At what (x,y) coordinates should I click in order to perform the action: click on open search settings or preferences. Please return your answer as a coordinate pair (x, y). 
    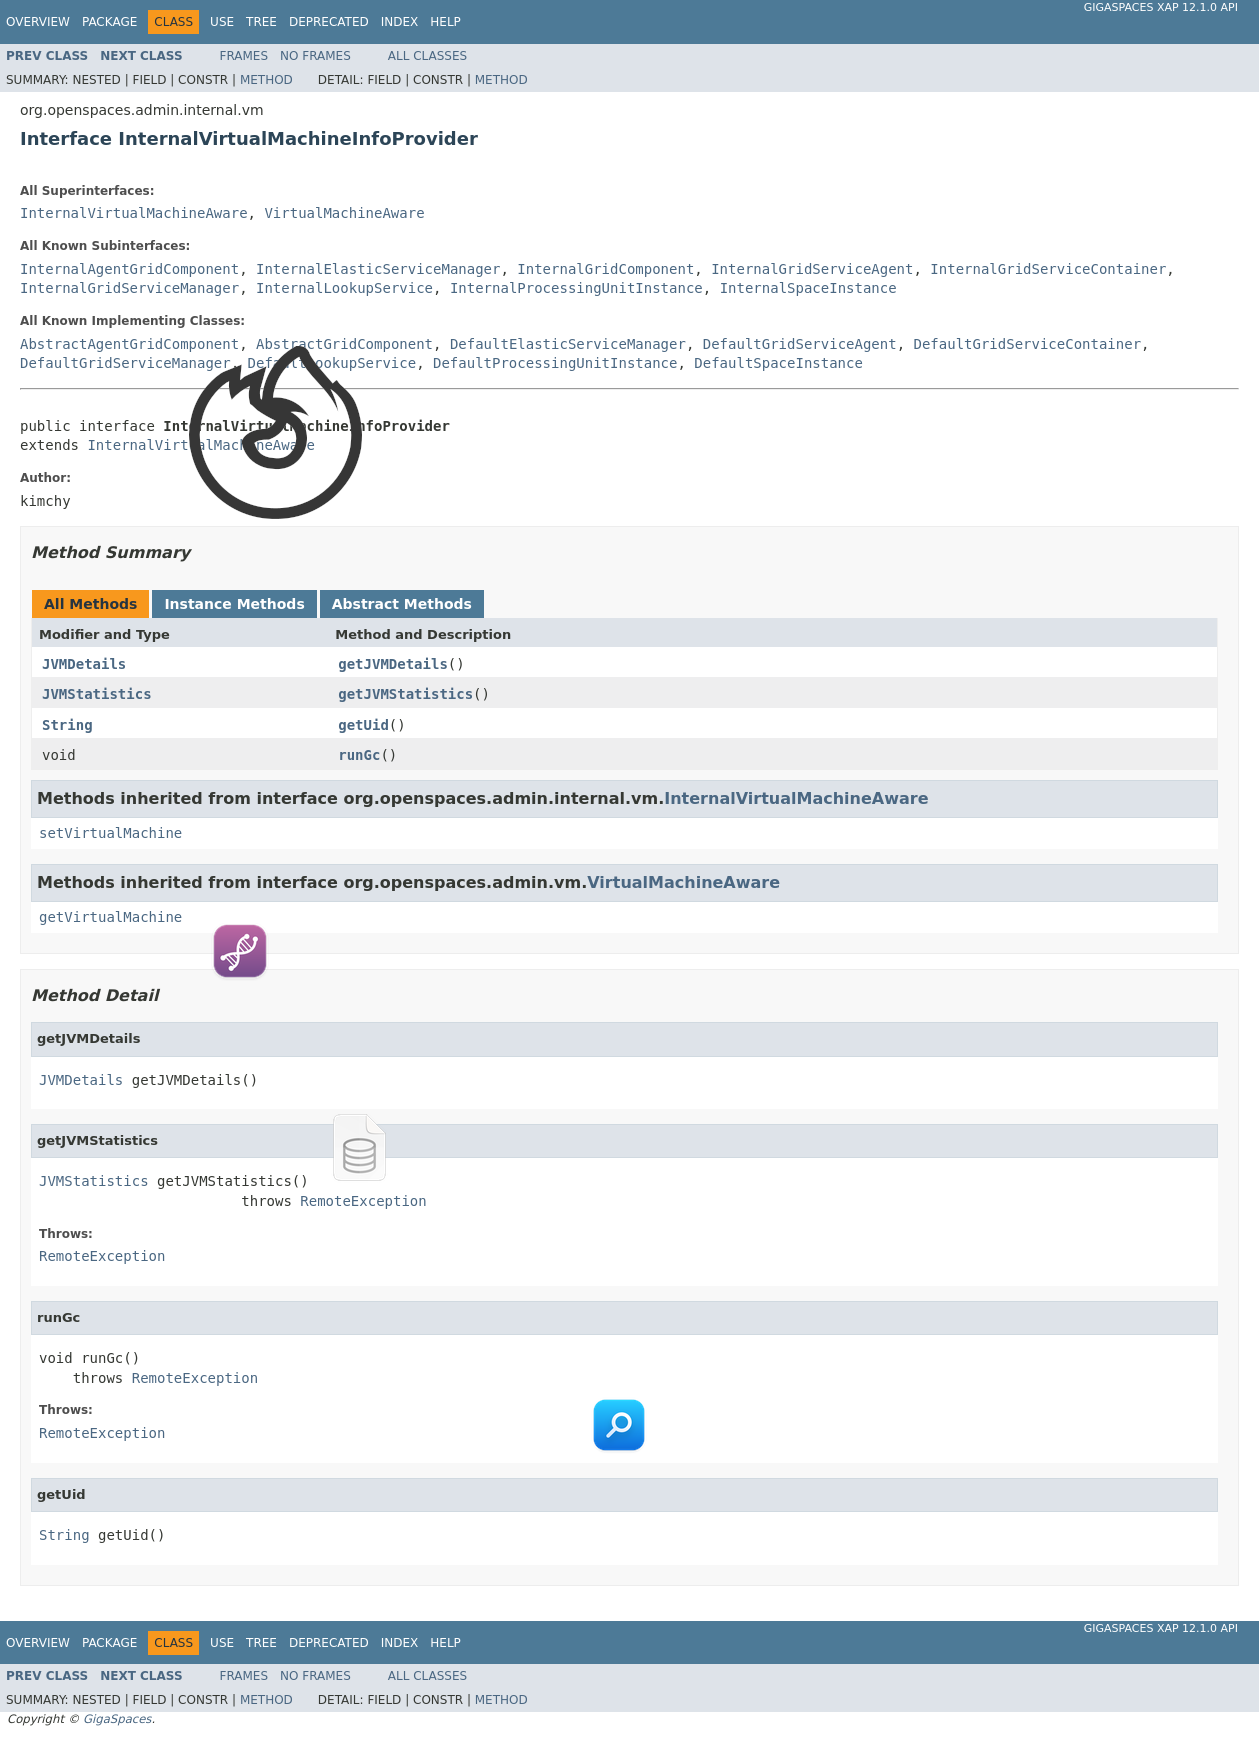
    Looking at the image, I should click on (619, 1425).